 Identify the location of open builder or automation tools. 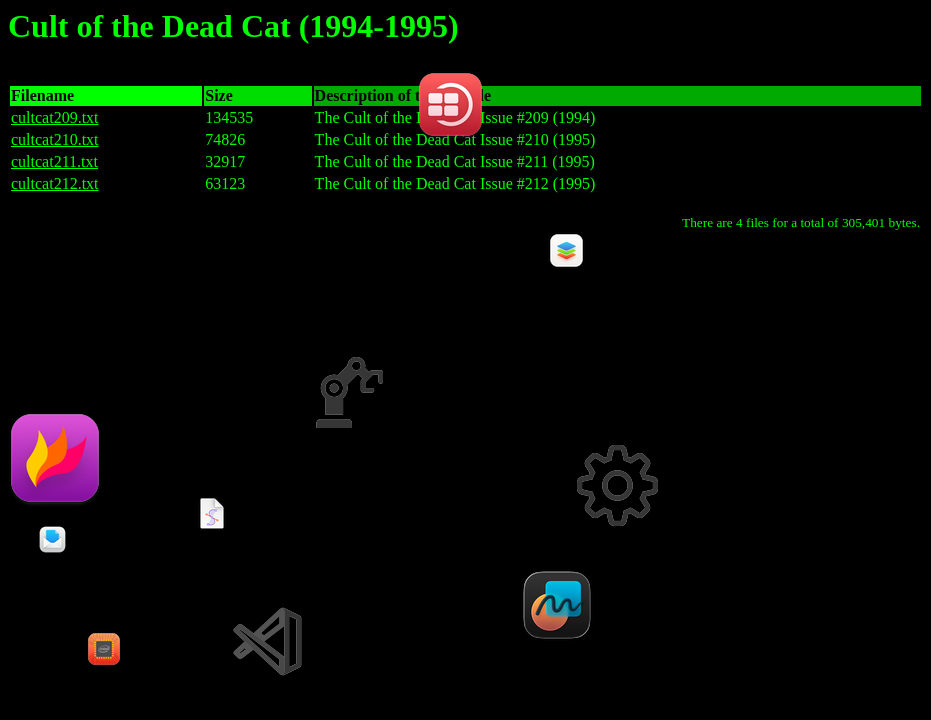
(347, 392).